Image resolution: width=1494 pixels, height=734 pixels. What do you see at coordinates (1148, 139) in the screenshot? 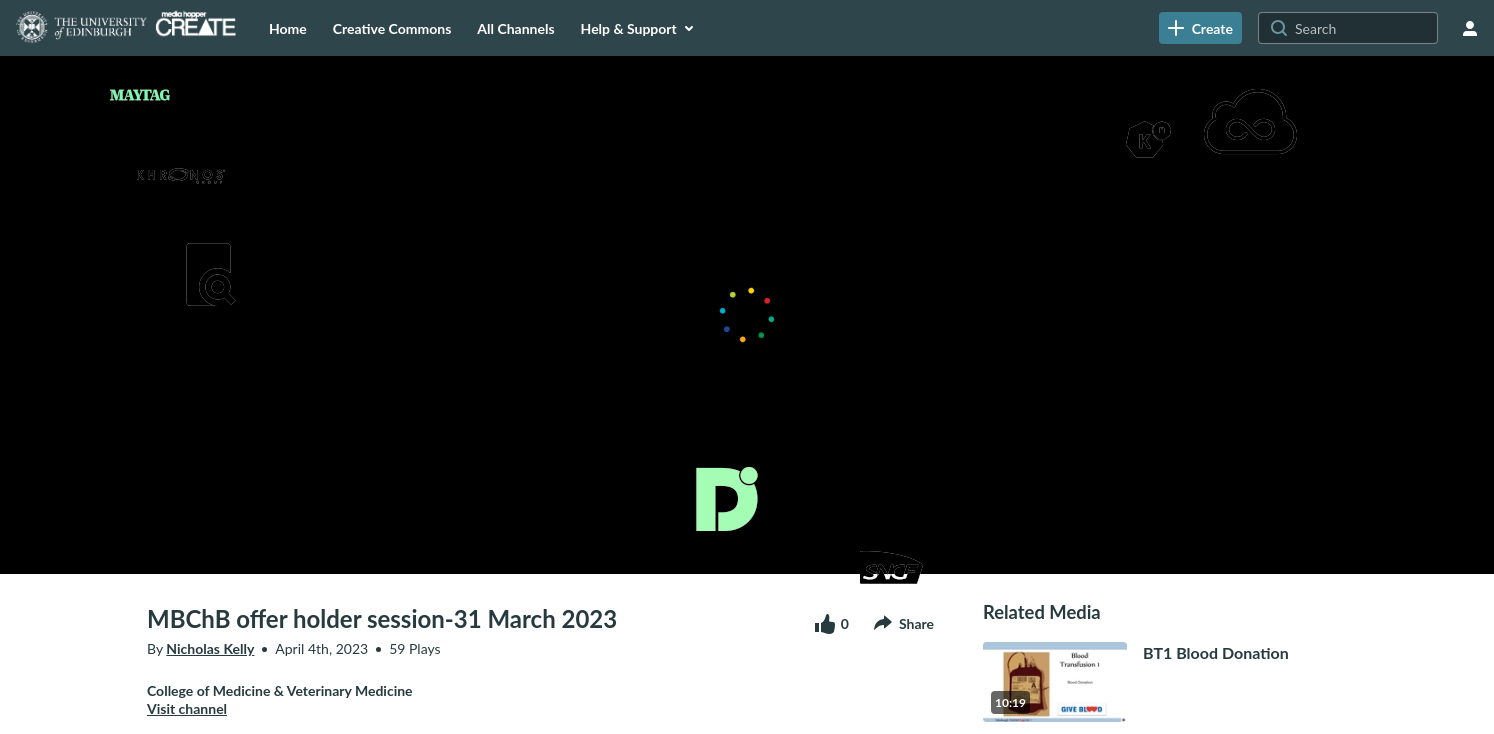
I see `knative serverless platform logo` at bounding box center [1148, 139].